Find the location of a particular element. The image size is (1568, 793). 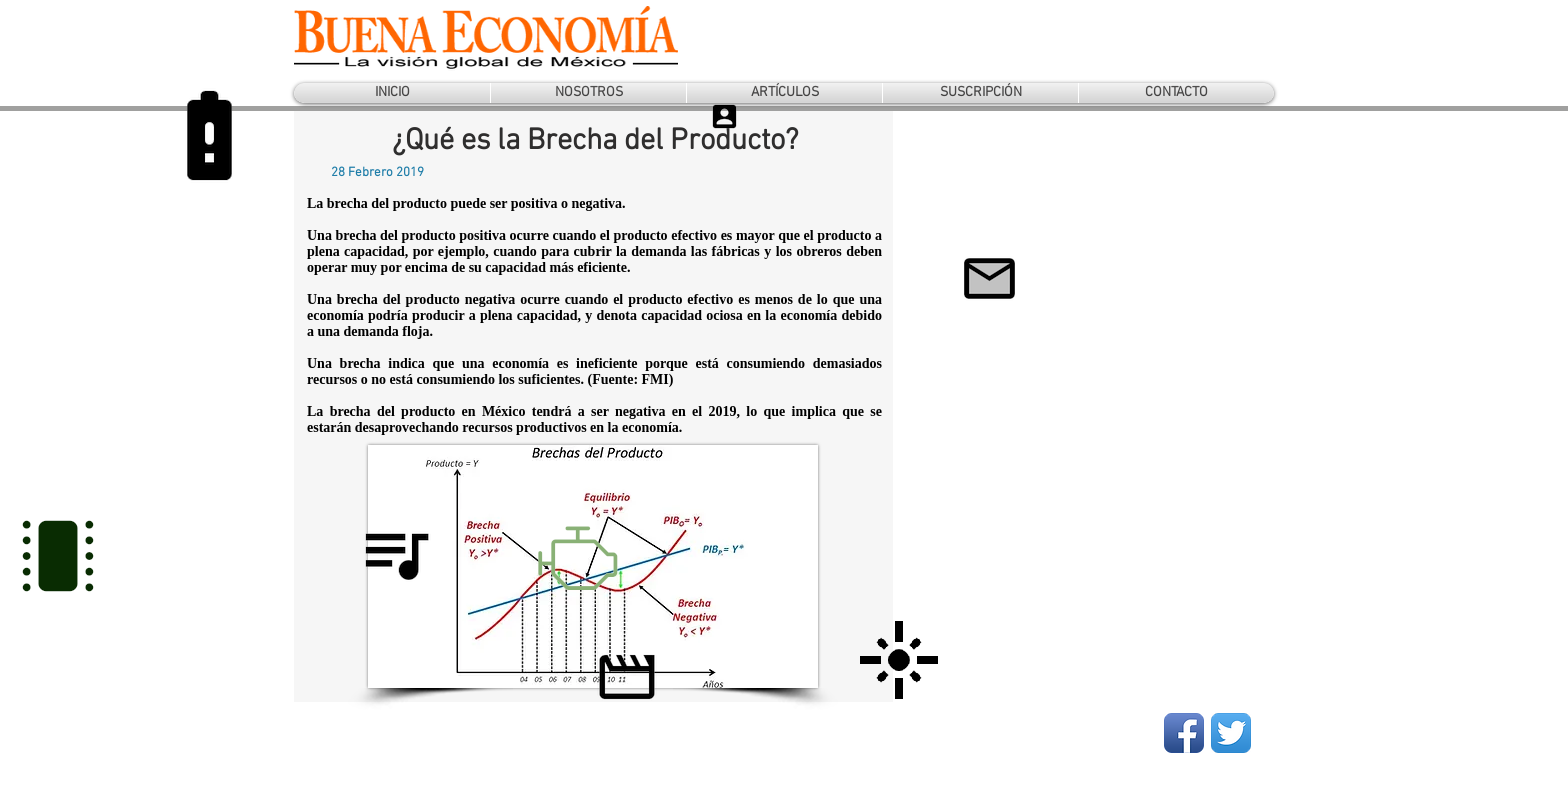

indicates low battery warning is located at coordinates (209, 135).